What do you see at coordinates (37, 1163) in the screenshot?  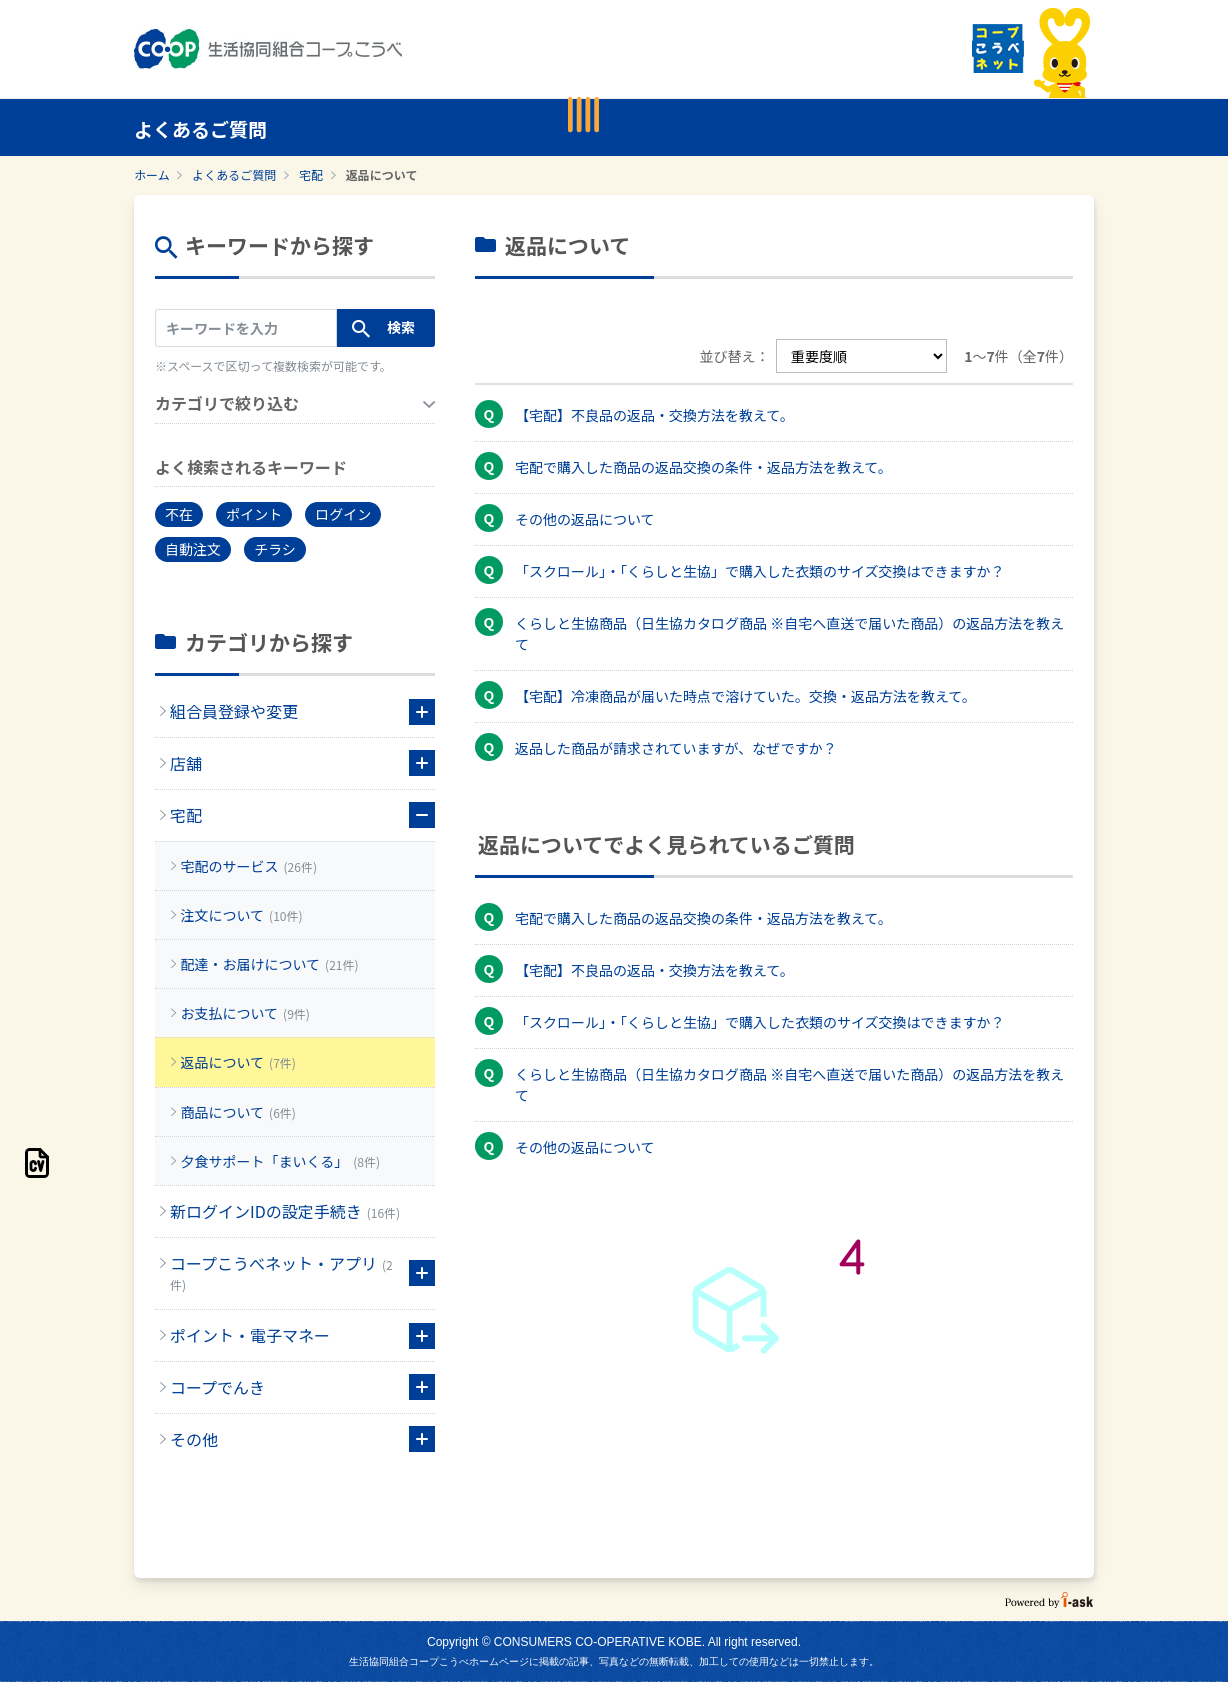 I see `view or upload your resume` at bounding box center [37, 1163].